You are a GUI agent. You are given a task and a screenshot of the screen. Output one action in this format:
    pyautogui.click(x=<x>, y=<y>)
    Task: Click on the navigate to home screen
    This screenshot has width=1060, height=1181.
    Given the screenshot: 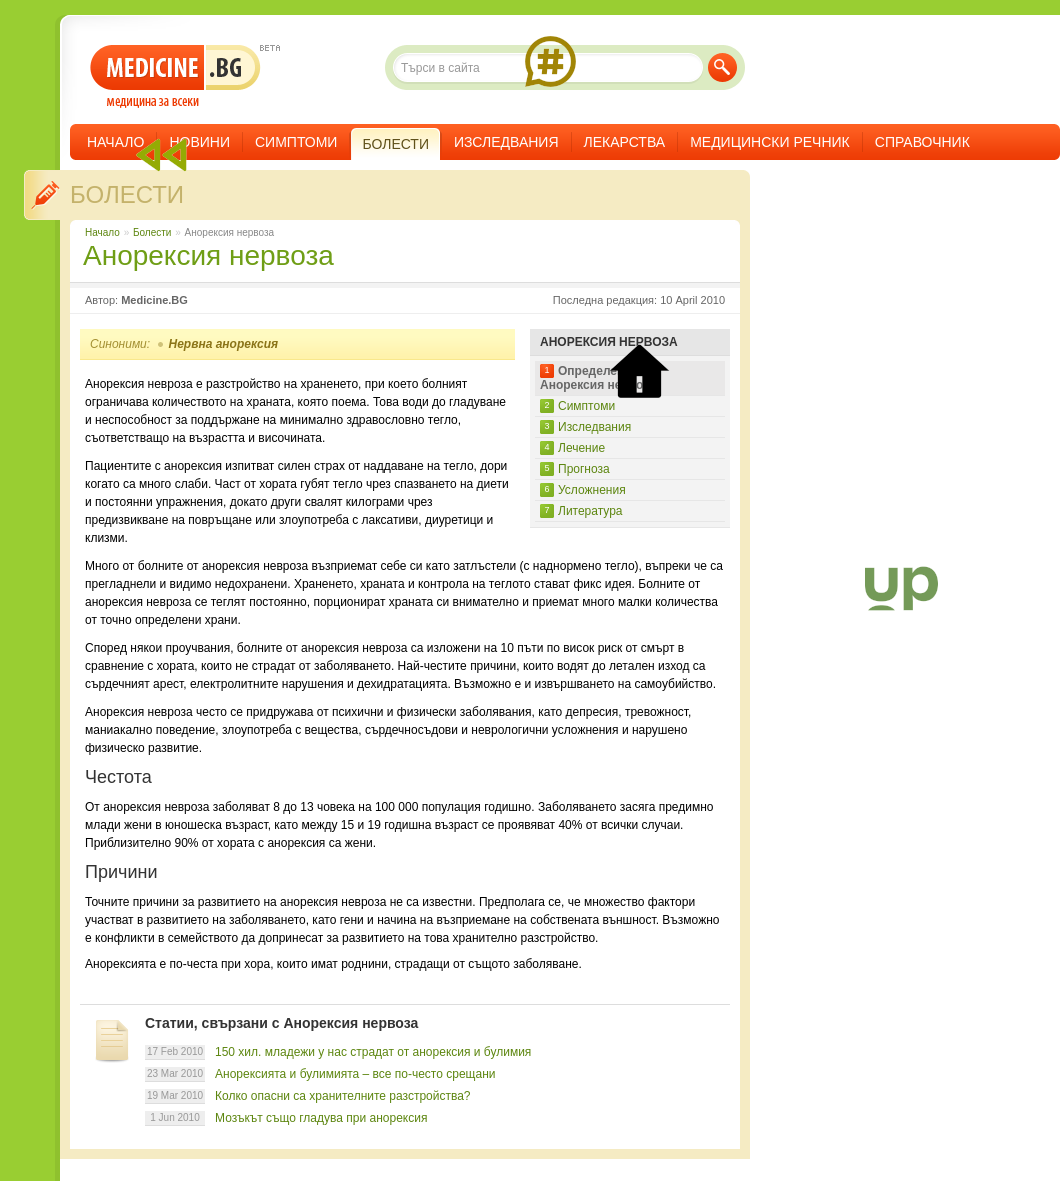 What is the action you would take?
    pyautogui.click(x=639, y=373)
    